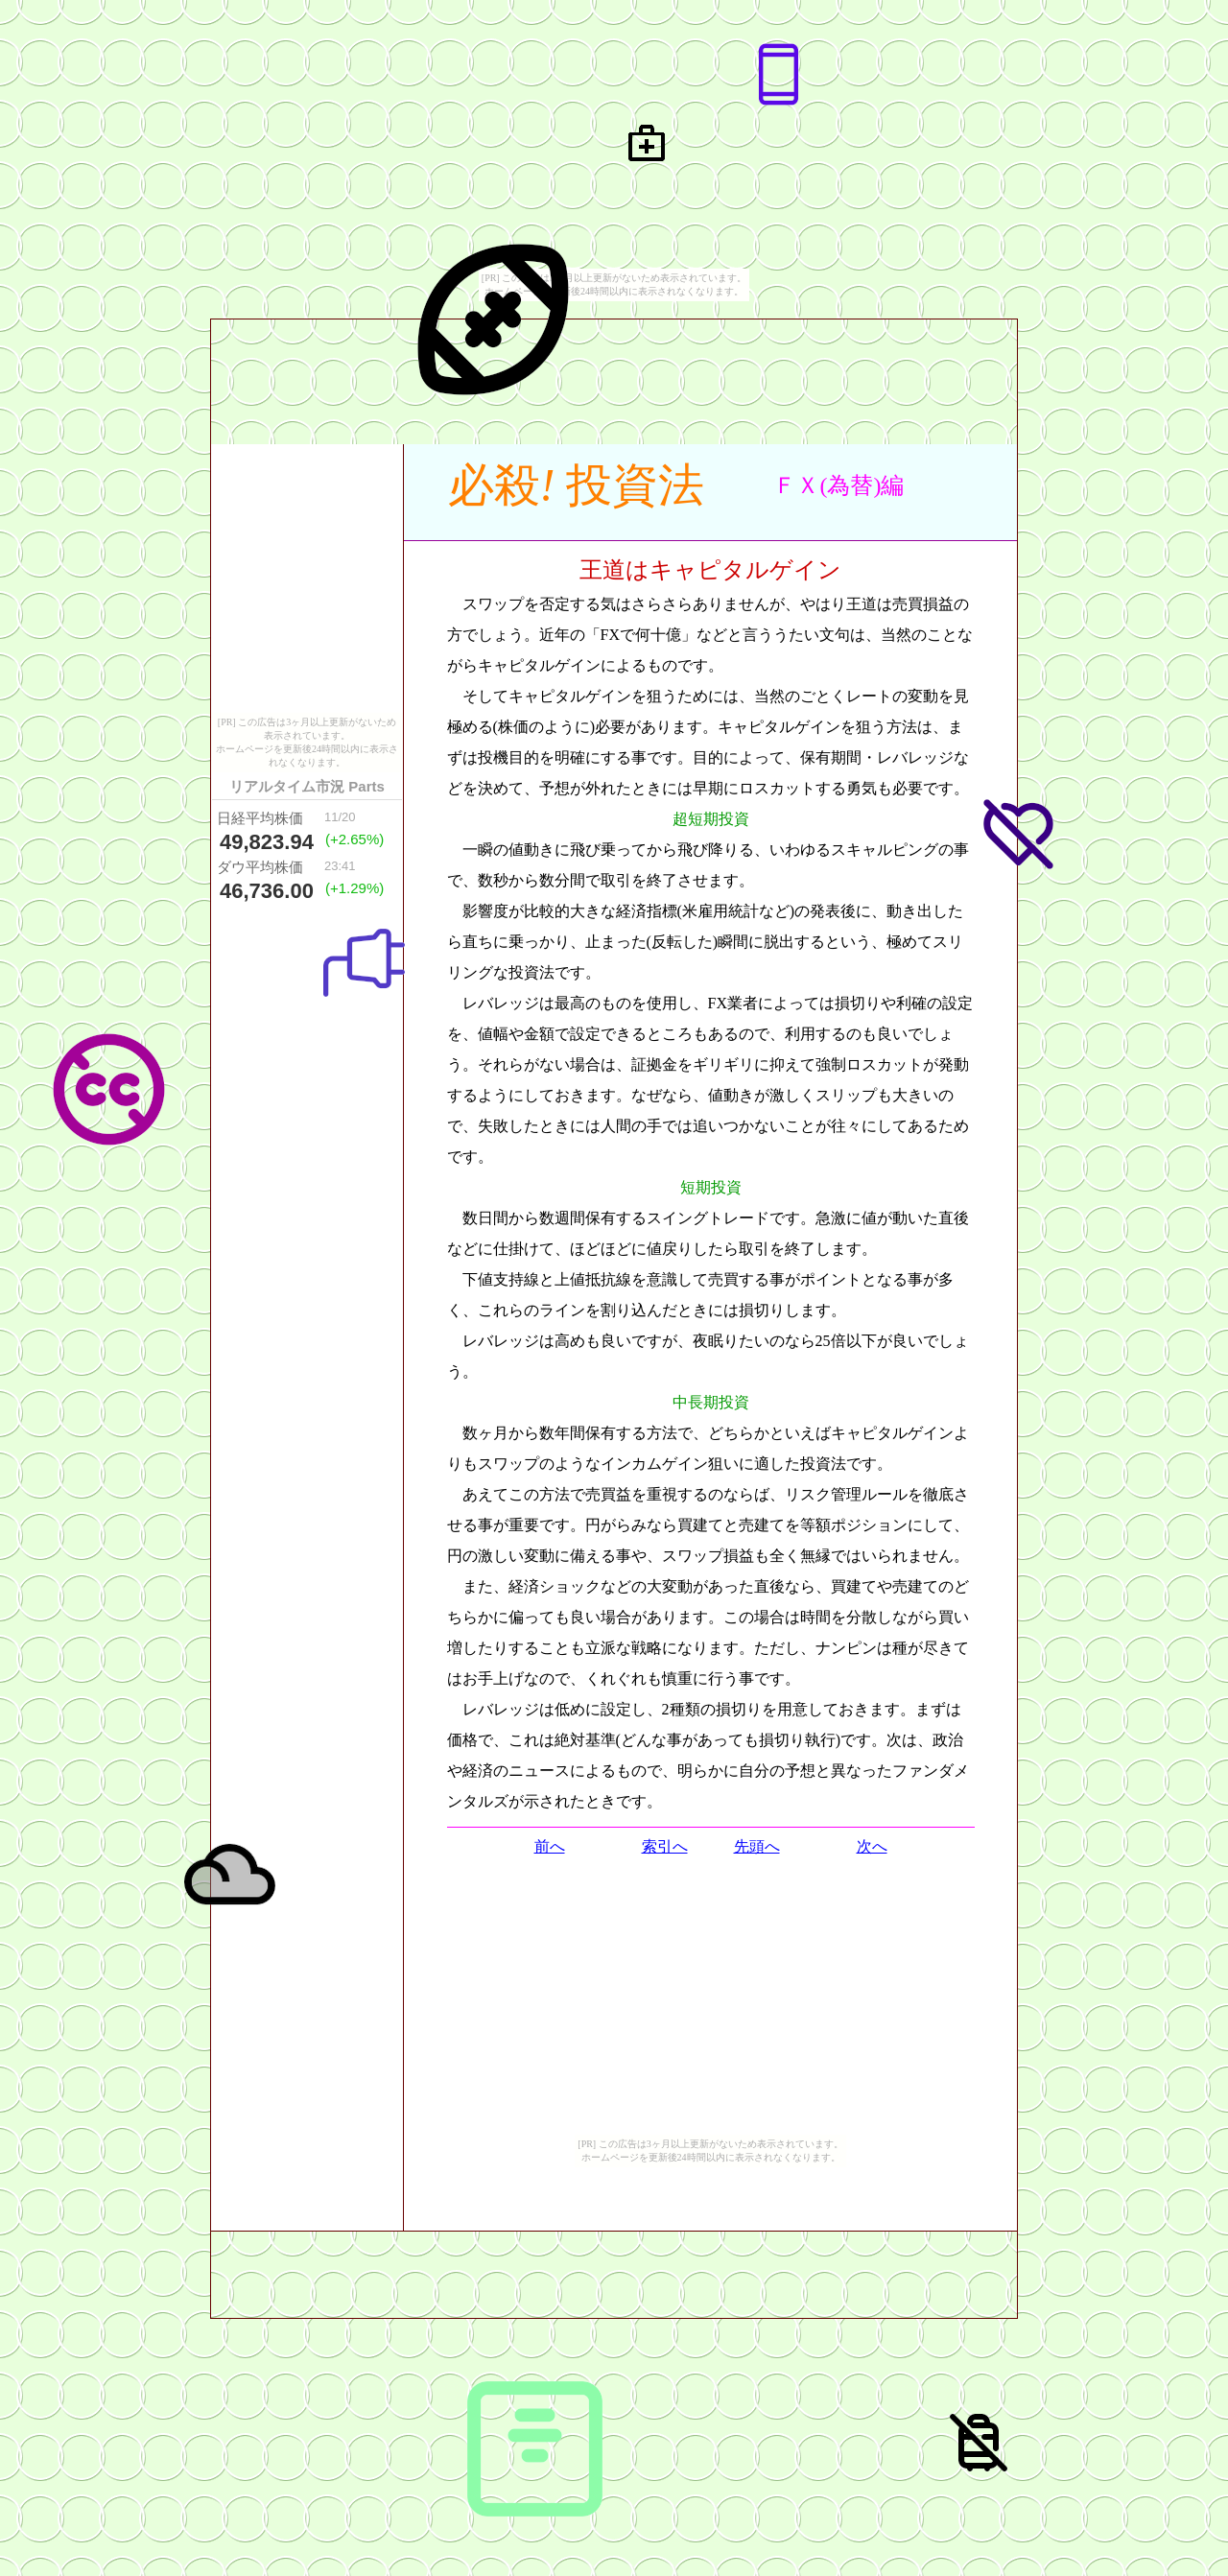  Describe the element at coordinates (534, 2448) in the screenshot. I see `align content to top center of container` at that location.